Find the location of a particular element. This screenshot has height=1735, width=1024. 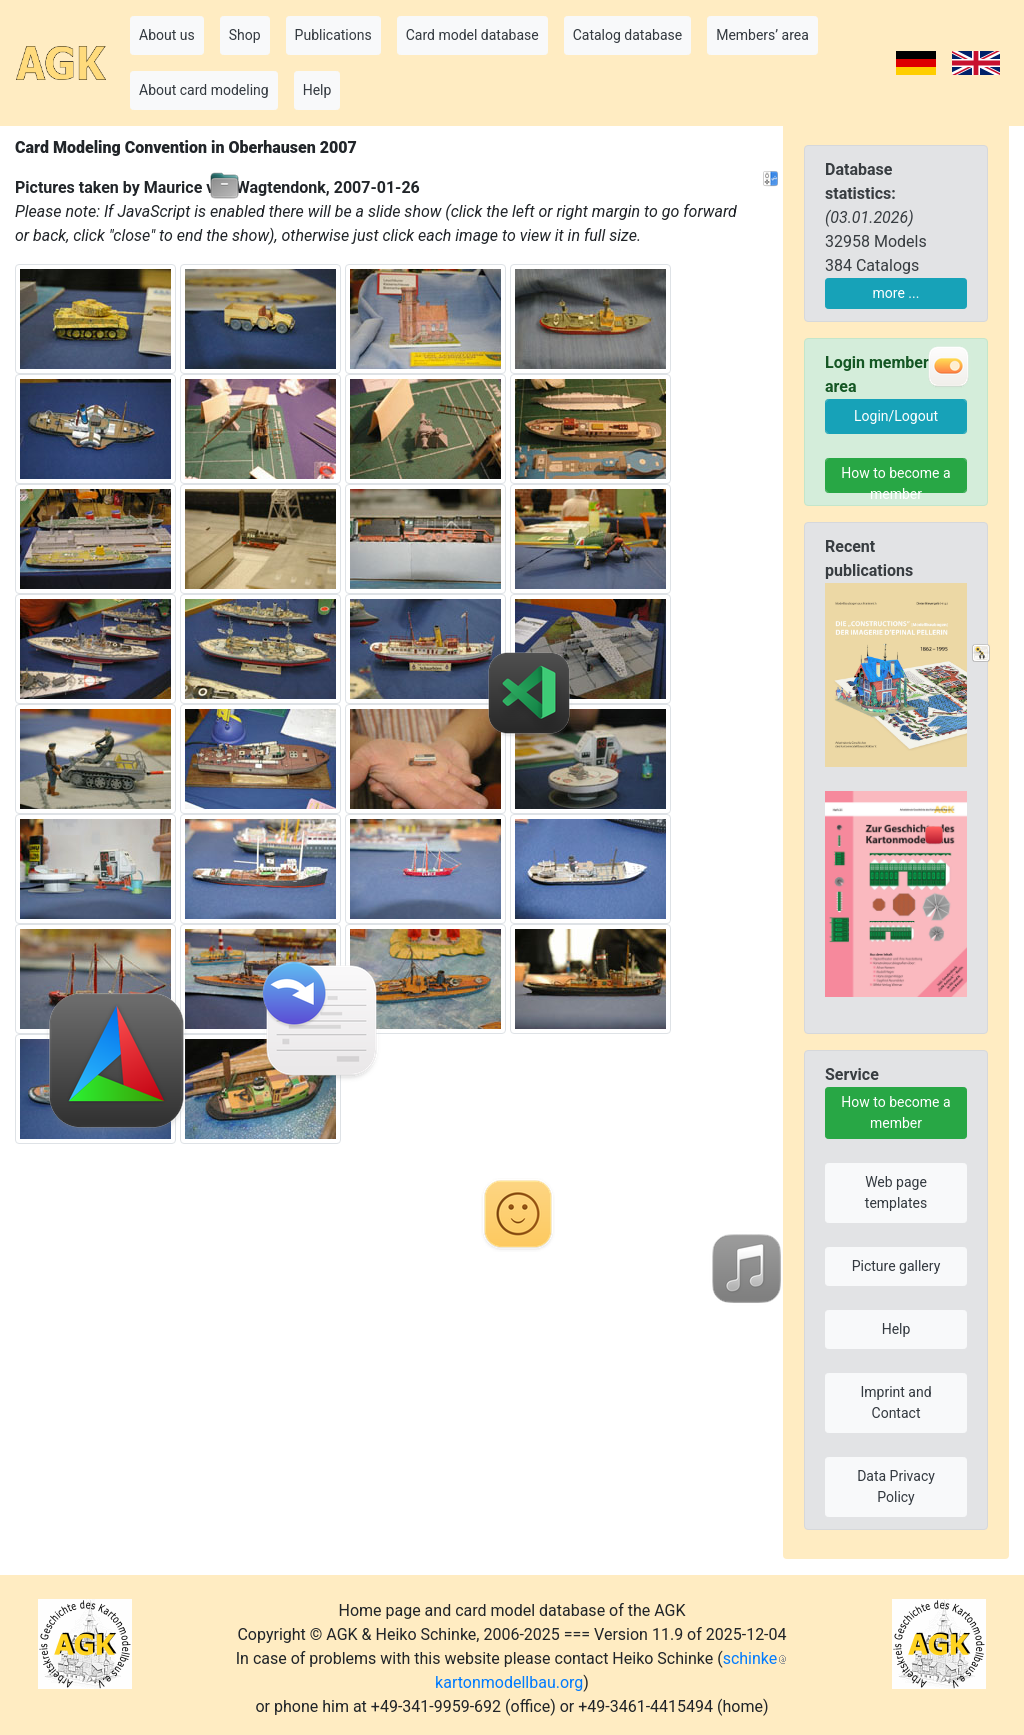

open GNOME Builder development environment is located at coordinates (981, 653).